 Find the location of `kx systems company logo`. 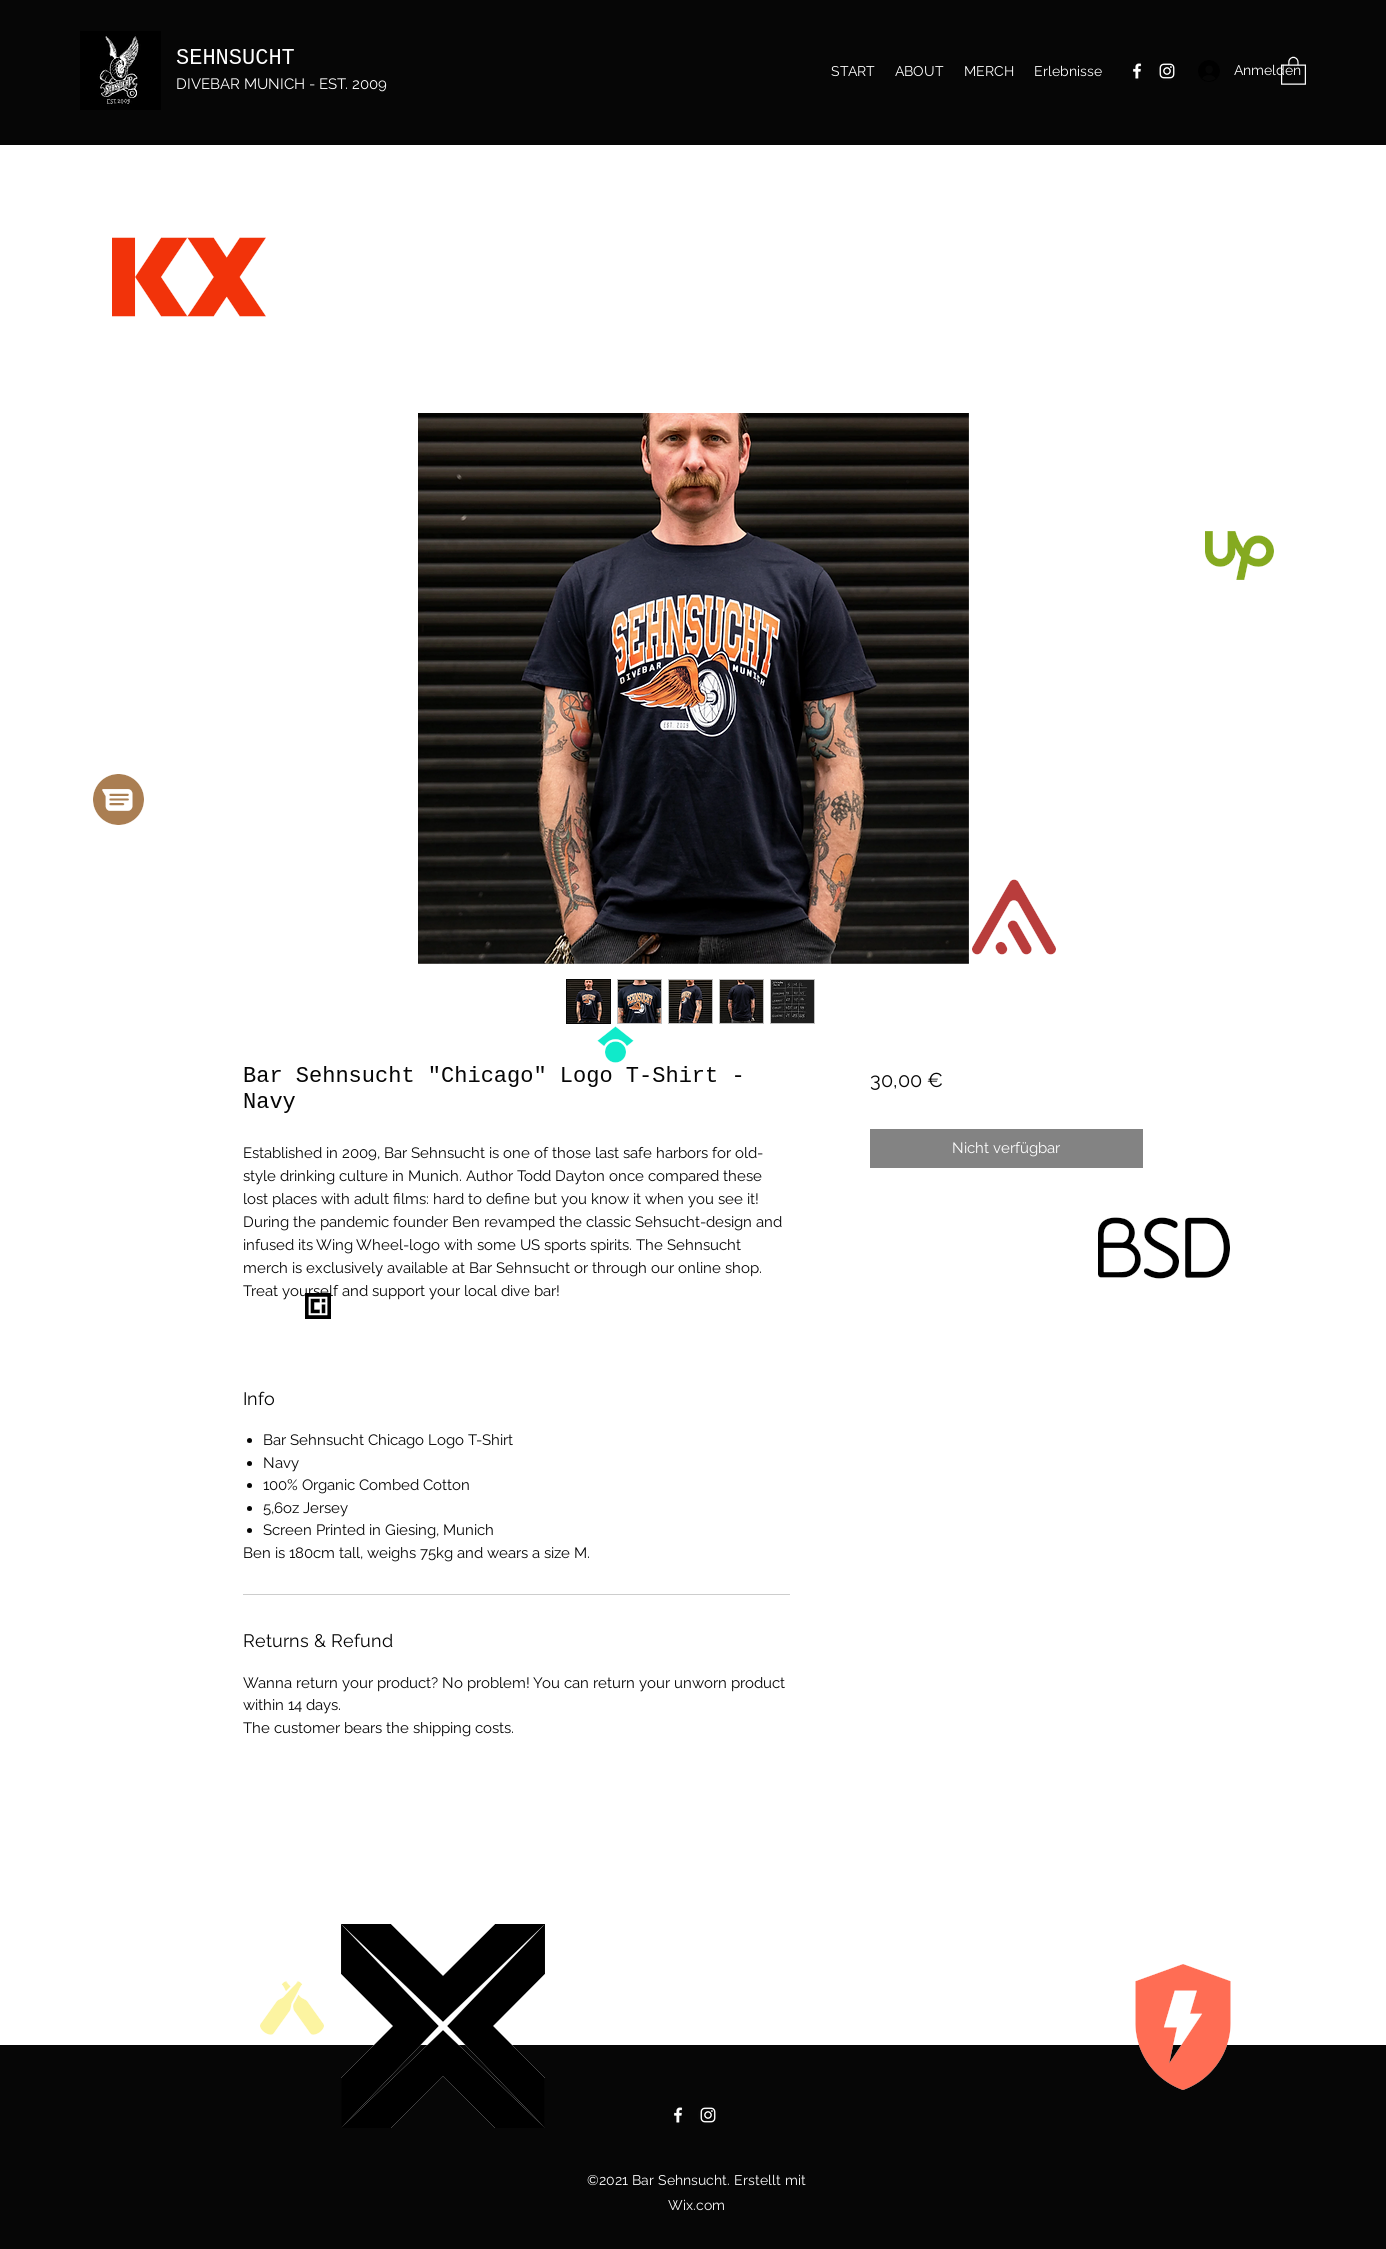

kx systems company logo is located at coordinates (189, 277).